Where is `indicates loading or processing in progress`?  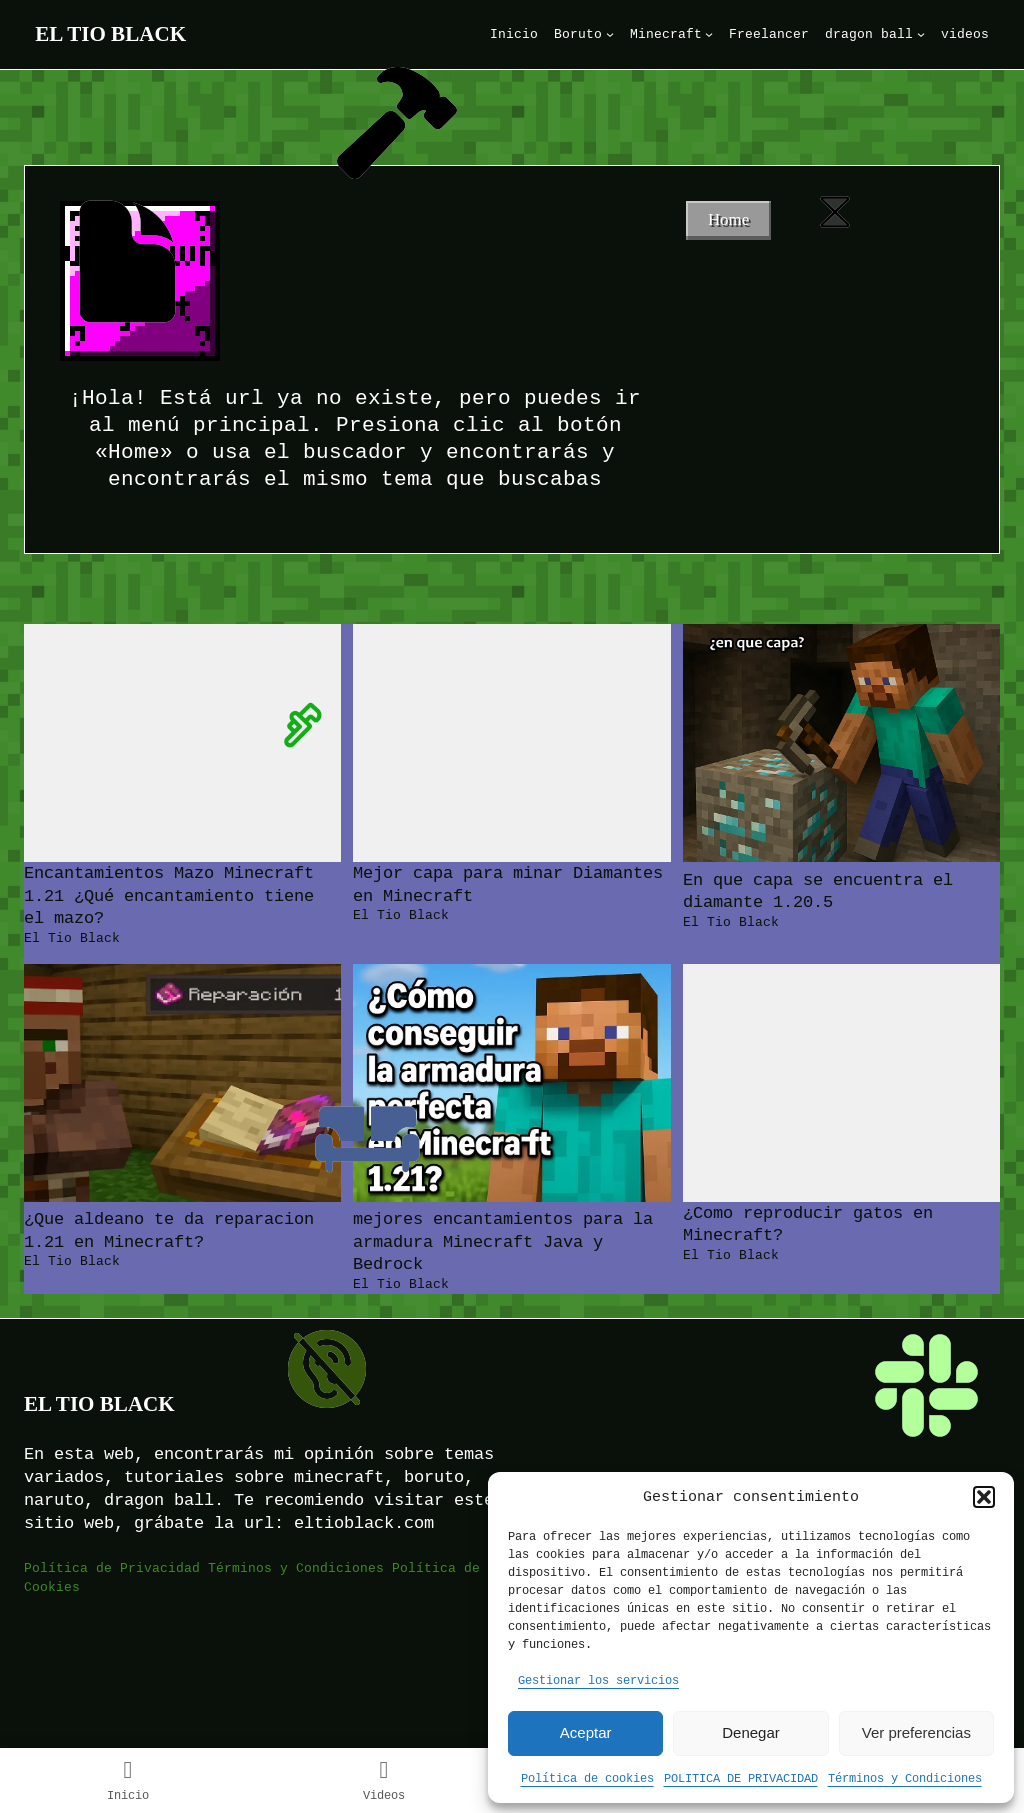
indicates loading or processing in progress is located at coordinates (835, 212).